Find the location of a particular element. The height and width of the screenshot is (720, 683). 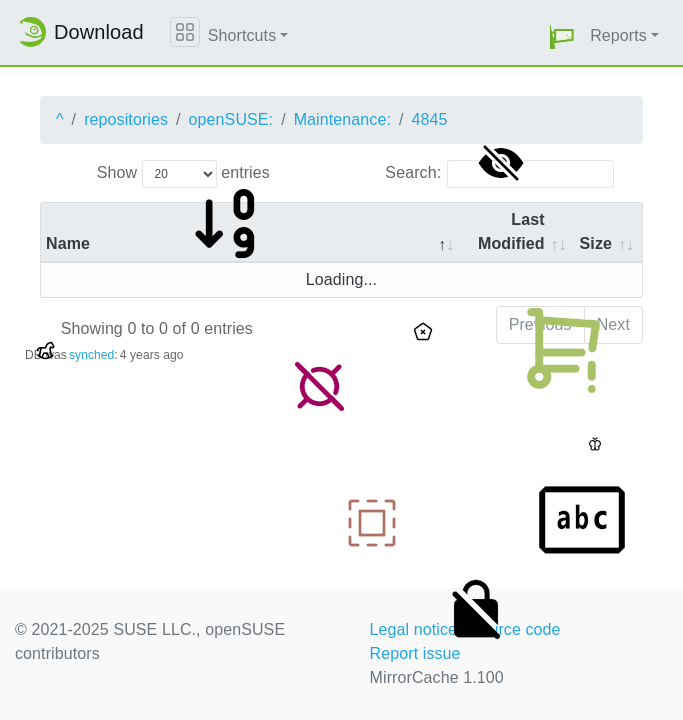

remove or delete a selected shape is located at coordinates (423, 332).